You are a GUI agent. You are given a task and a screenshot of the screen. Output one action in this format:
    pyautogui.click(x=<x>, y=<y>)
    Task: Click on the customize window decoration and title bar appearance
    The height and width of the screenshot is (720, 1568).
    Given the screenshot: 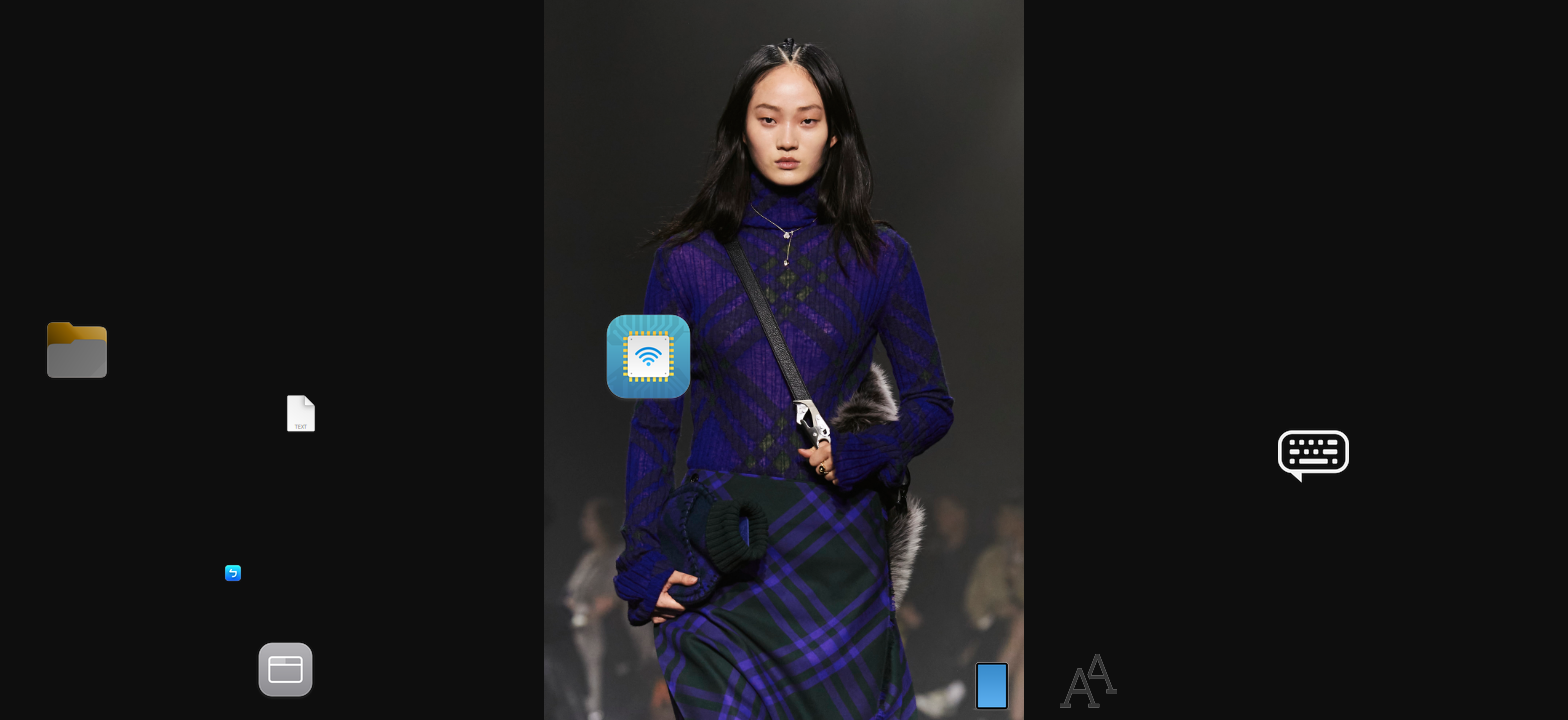 What is the action you would take?
    pyautogui.click(x=285, y=670)
    